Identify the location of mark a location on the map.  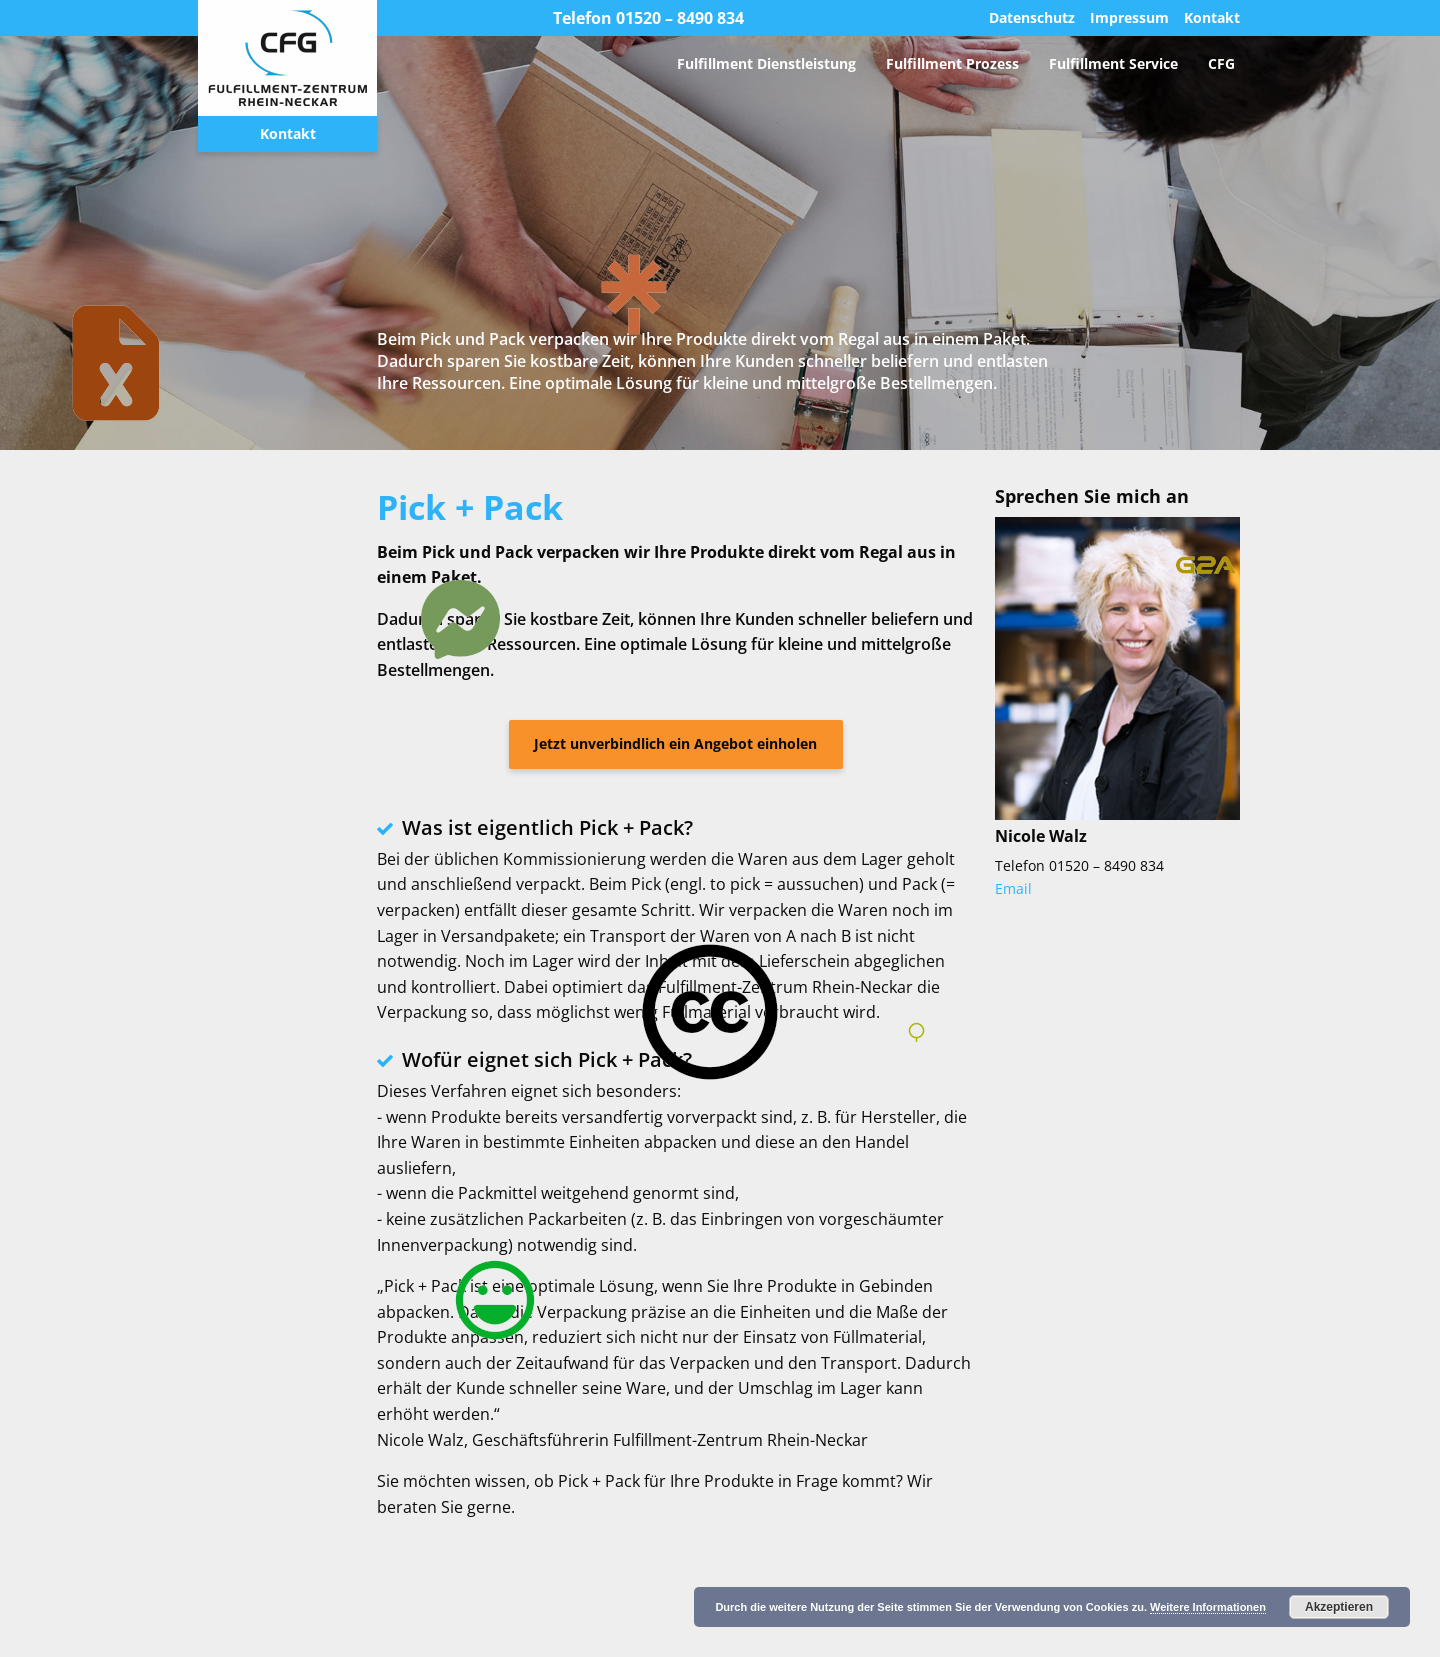
(916, 1031).